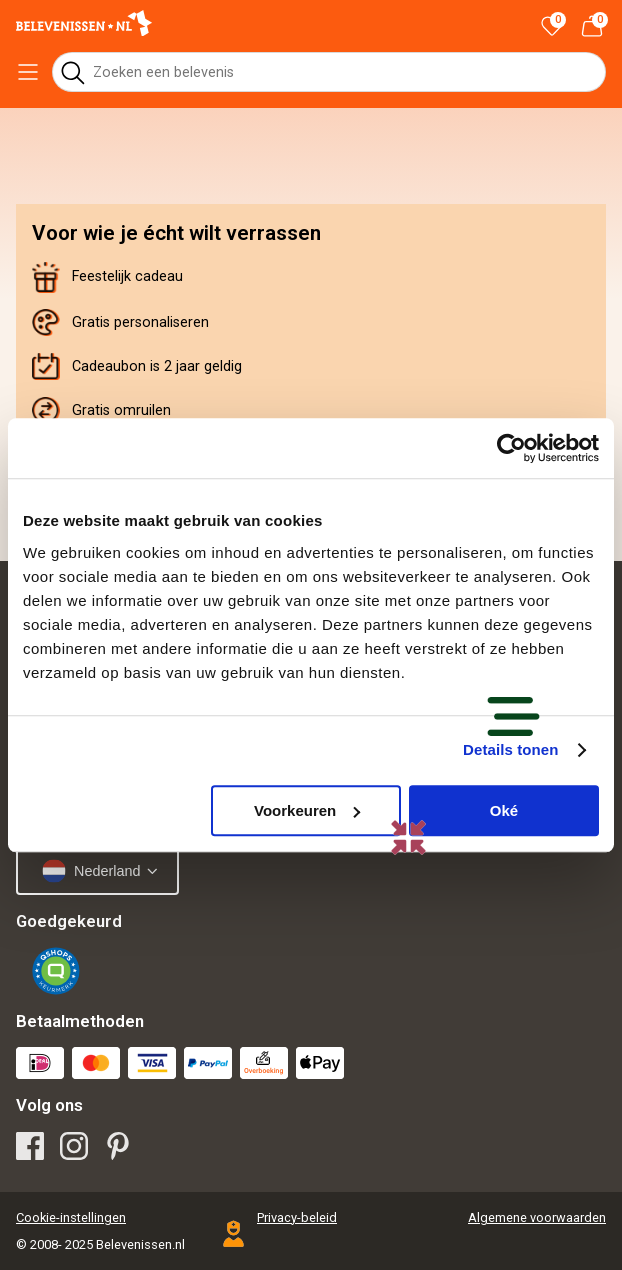 Image resolution: width=622 pixels, height=1270 pixels. Describe the element at coordinates (513, 716) in the screenshot. I see `access live stream or feed` at that location.